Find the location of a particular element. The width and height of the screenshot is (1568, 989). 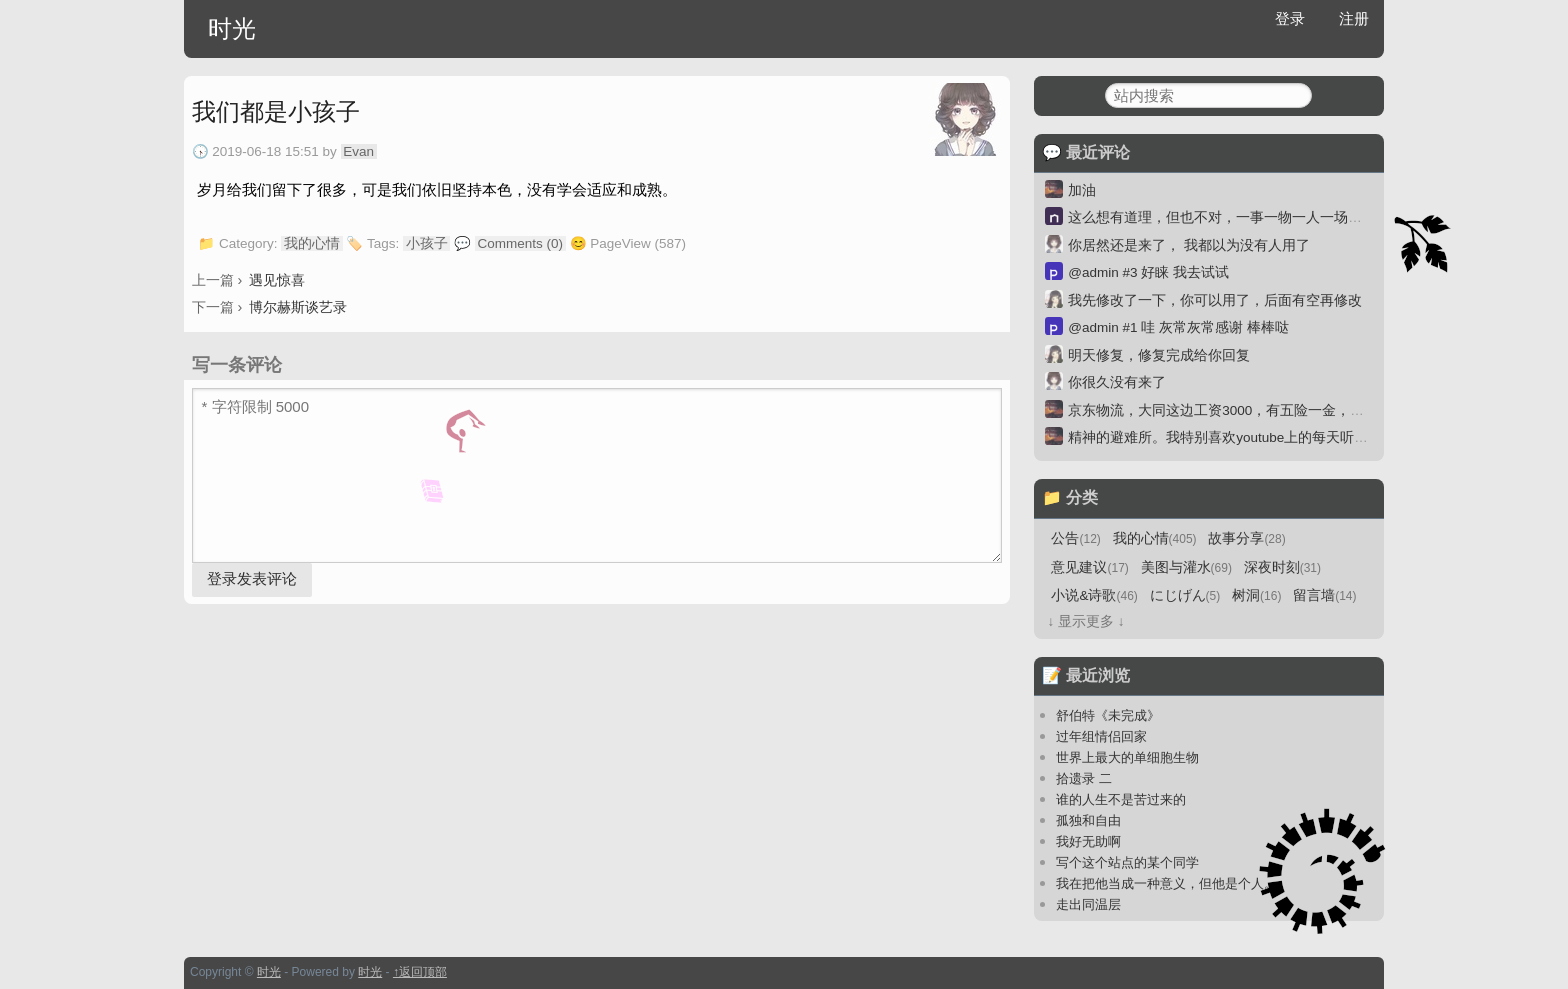

represents nature or plant-related content is located at coordinates (1423, 244).